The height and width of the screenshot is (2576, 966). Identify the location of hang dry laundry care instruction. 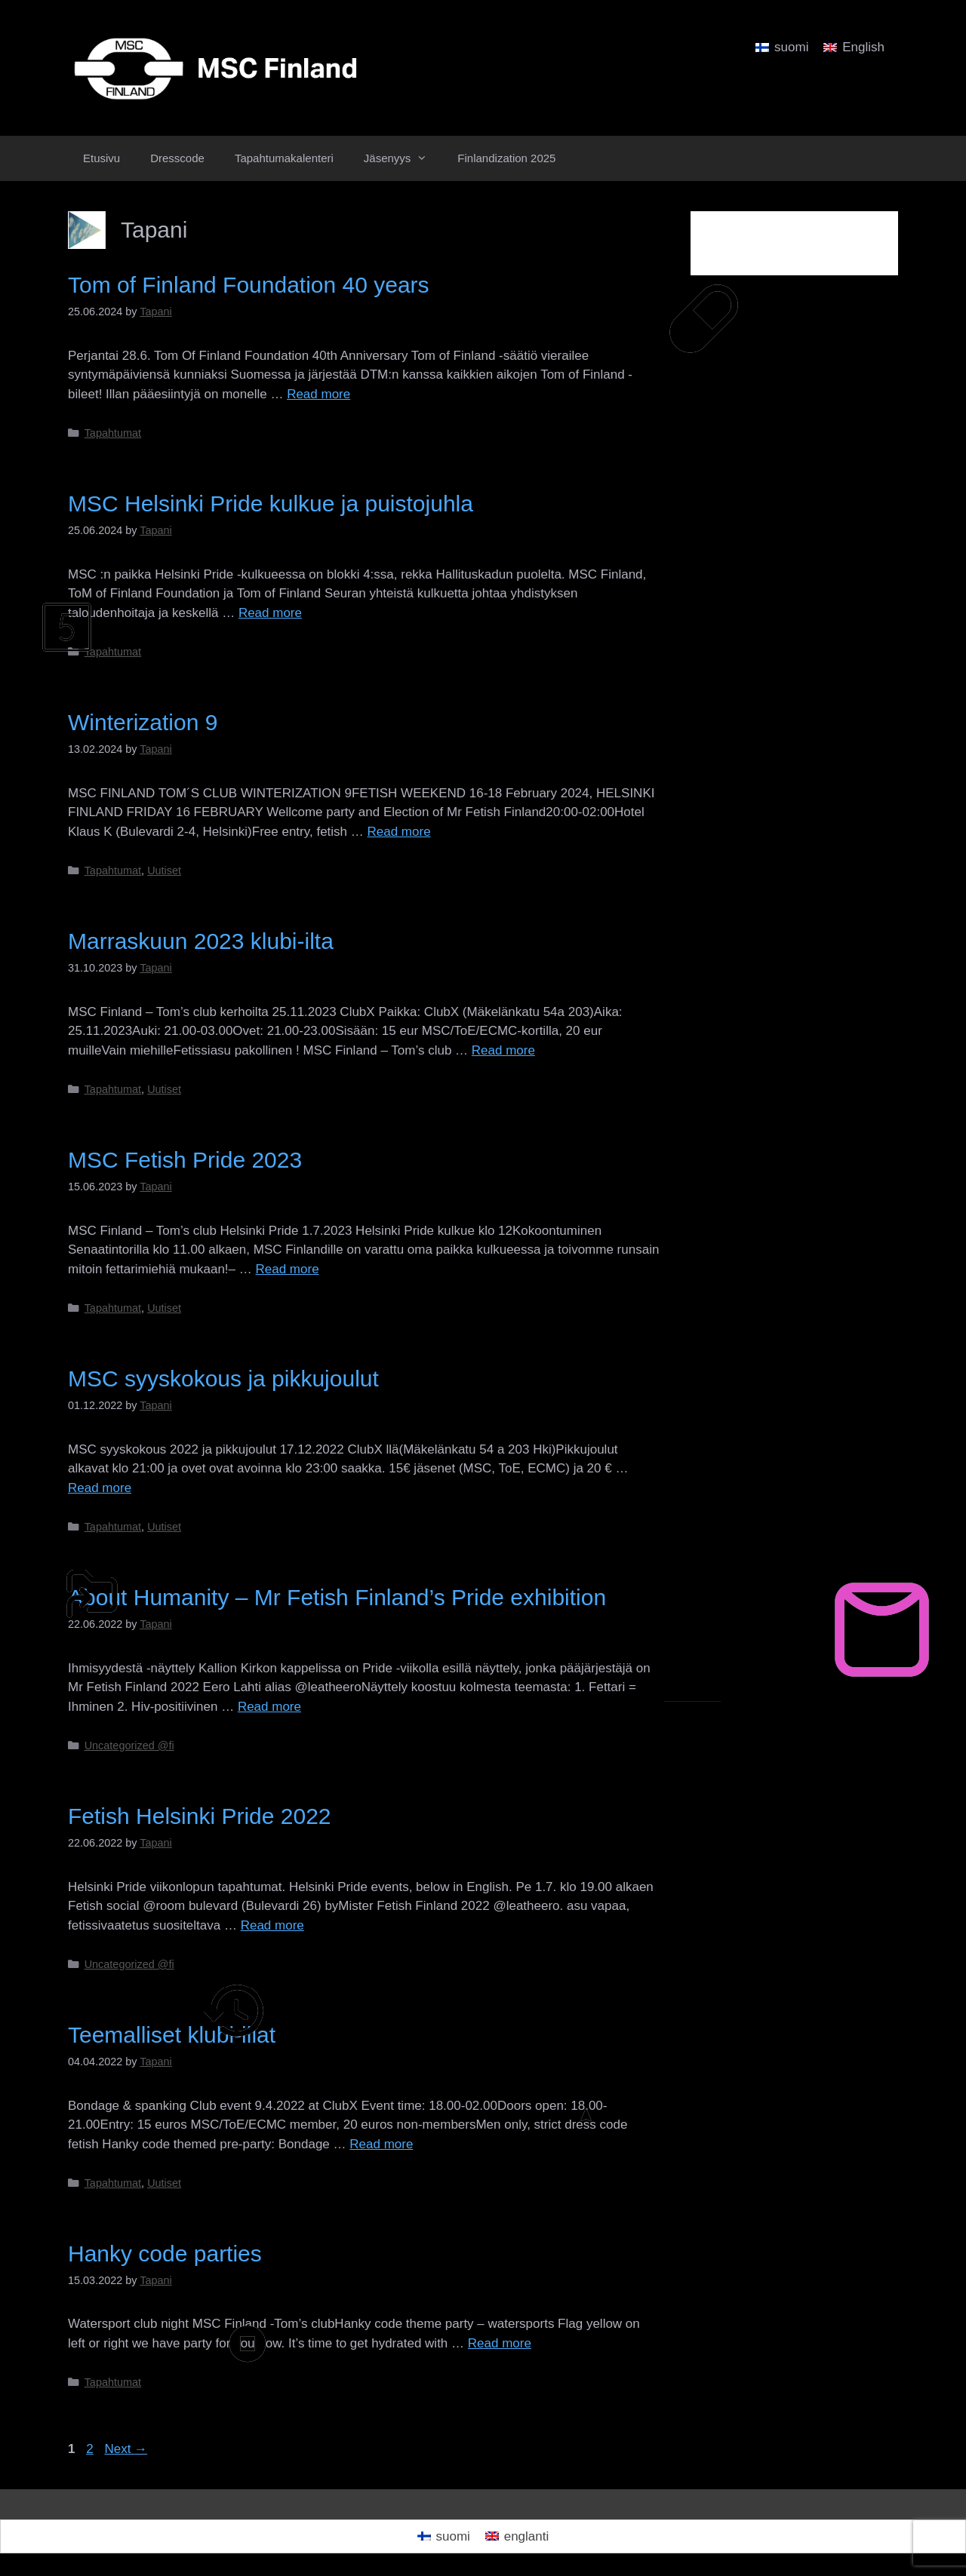
(881, 1629).